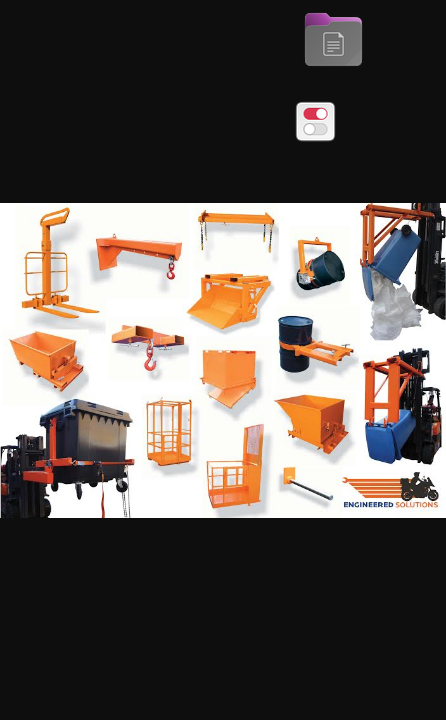 This screenshot has height=720, width=446. Describe the element at coordinates (315, 121) in the screenshot. I see `open system settings or preferences` at that location.